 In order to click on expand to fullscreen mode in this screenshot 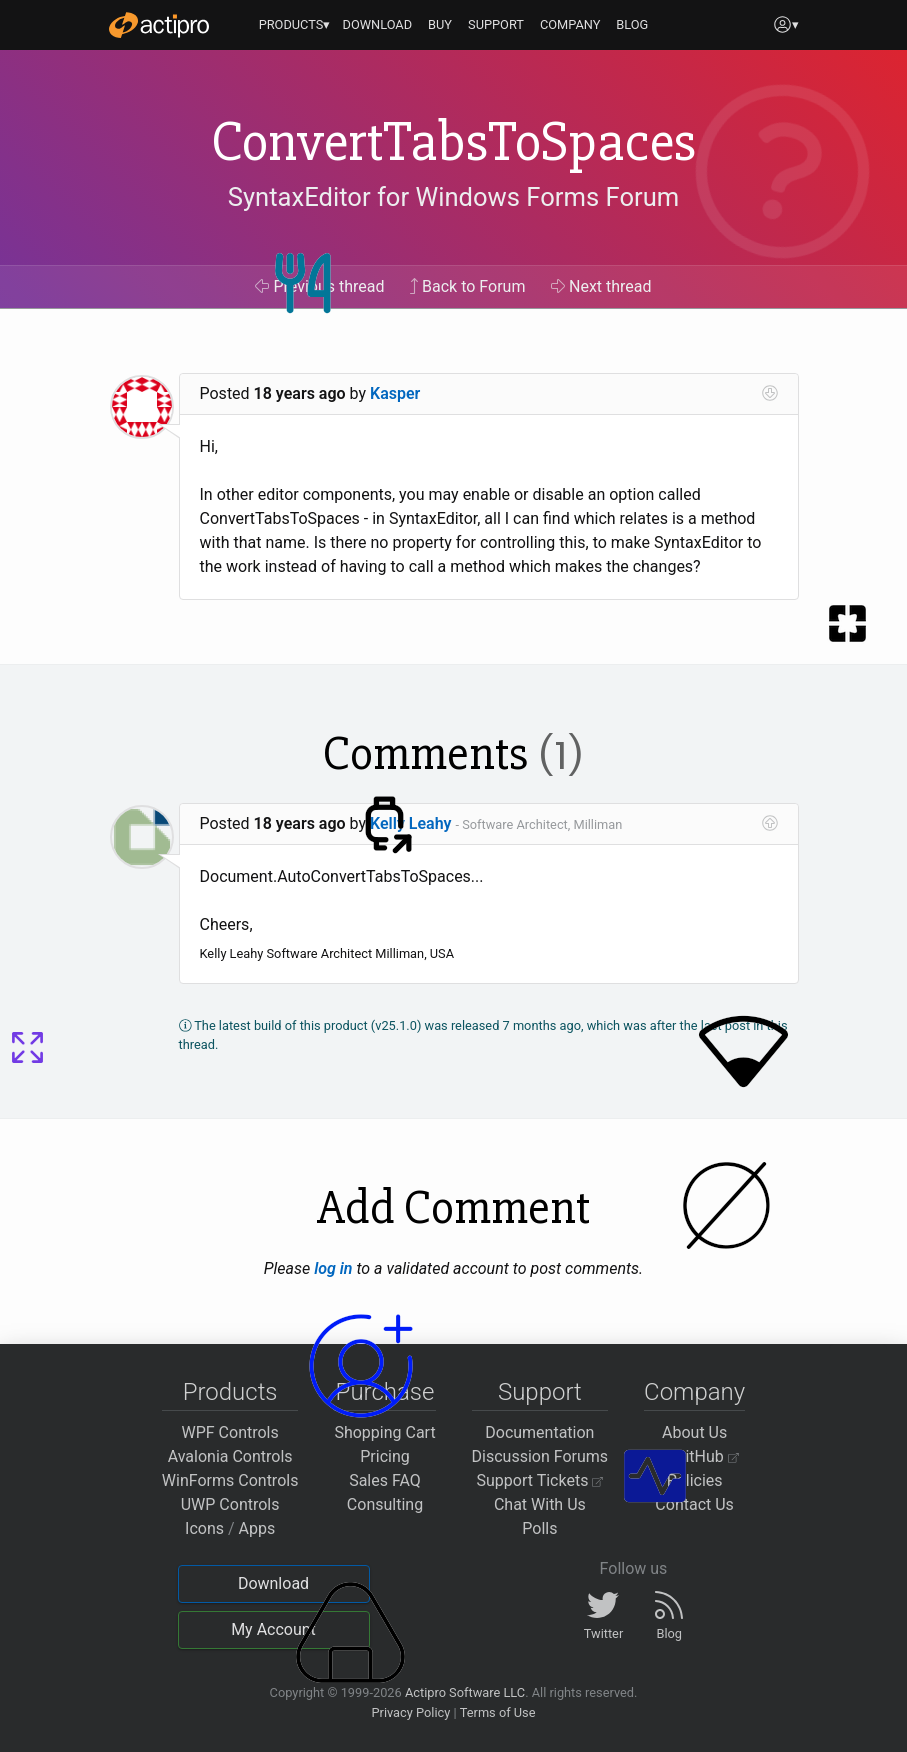, I will do `click(27, 1047)`.